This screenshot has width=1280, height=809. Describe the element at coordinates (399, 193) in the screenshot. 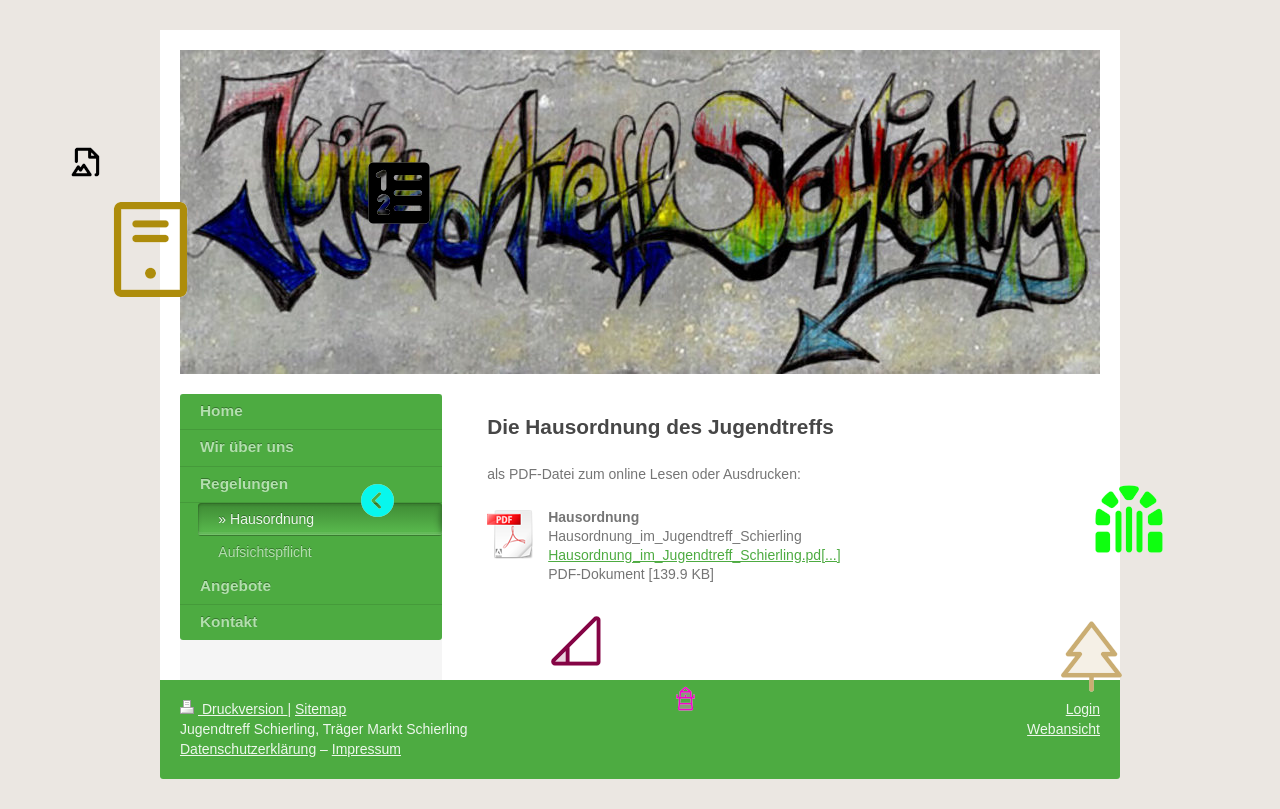

I see `create a numbered list` at that location.